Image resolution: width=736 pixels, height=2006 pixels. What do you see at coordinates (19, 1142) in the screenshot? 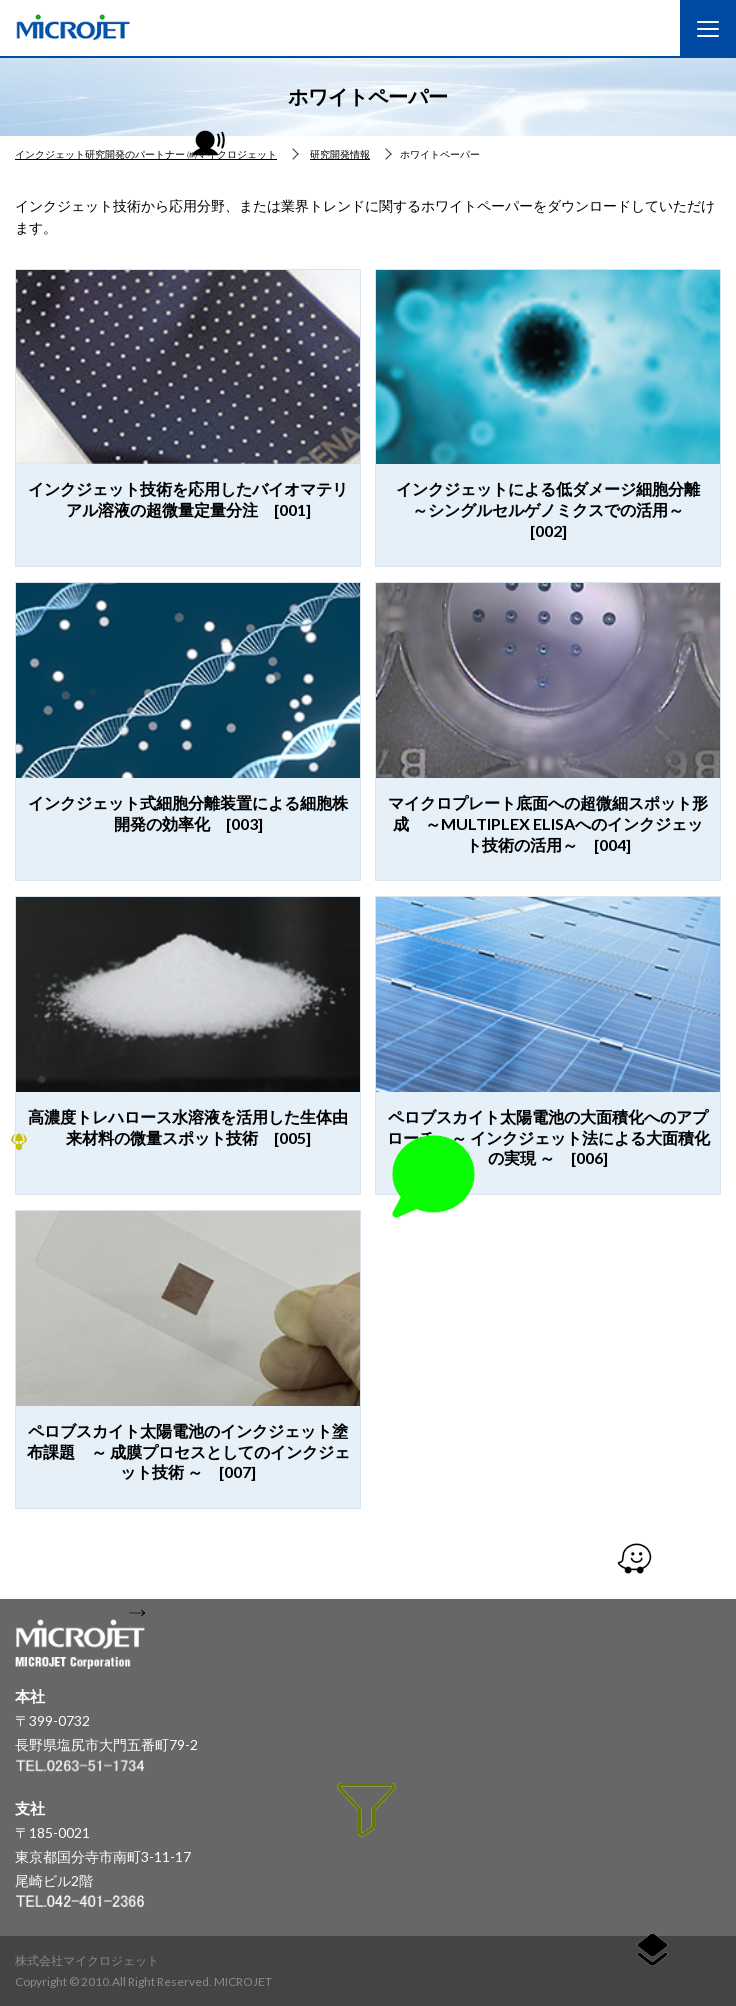
I see `request an airdrop or supply delivery` at bounding box center [19, 1142].